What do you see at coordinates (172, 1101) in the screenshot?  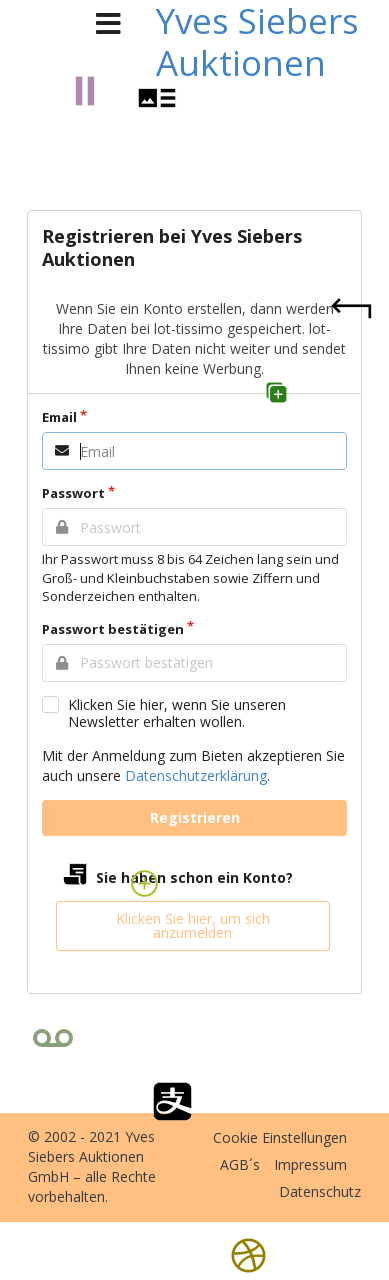 I see `pay with Alipay` at bounding box center [172, 1101].